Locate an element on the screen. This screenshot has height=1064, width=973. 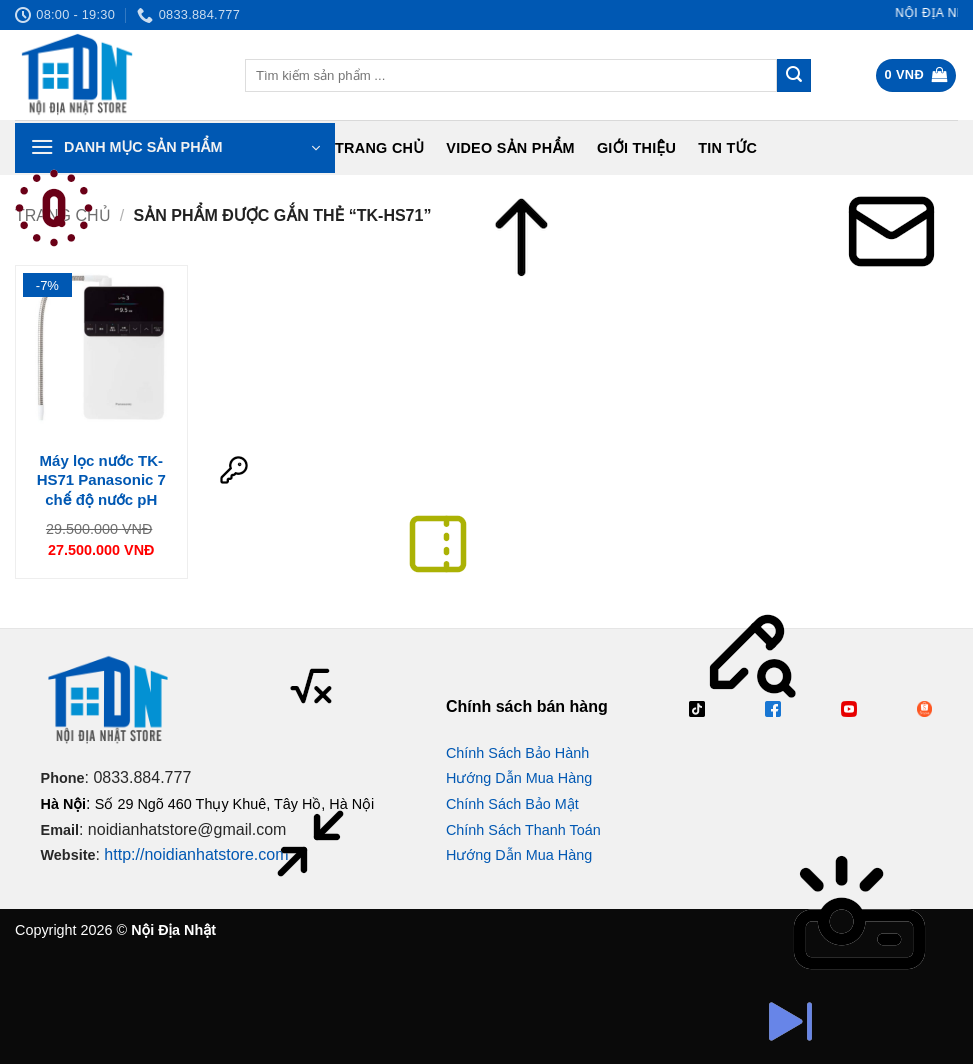
indicates a loading or processing state for Q-related feature is located at coordinates (54, 208).